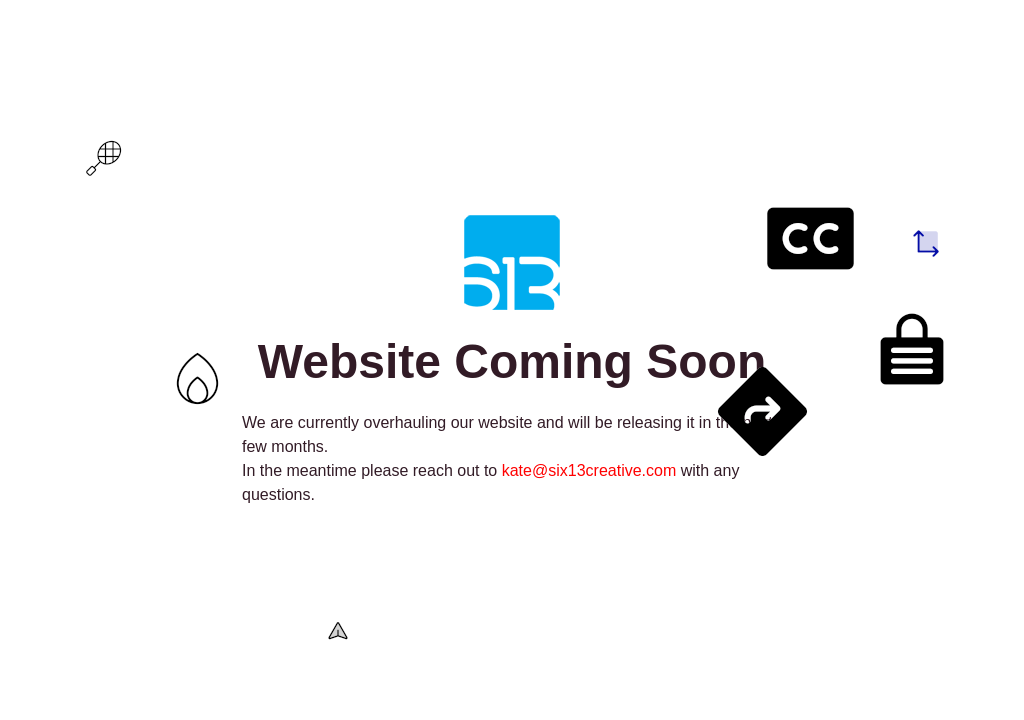  Describe the element at coordinates (197, 379) in the screenshot. I see `indicates trending or hot content` at that location.